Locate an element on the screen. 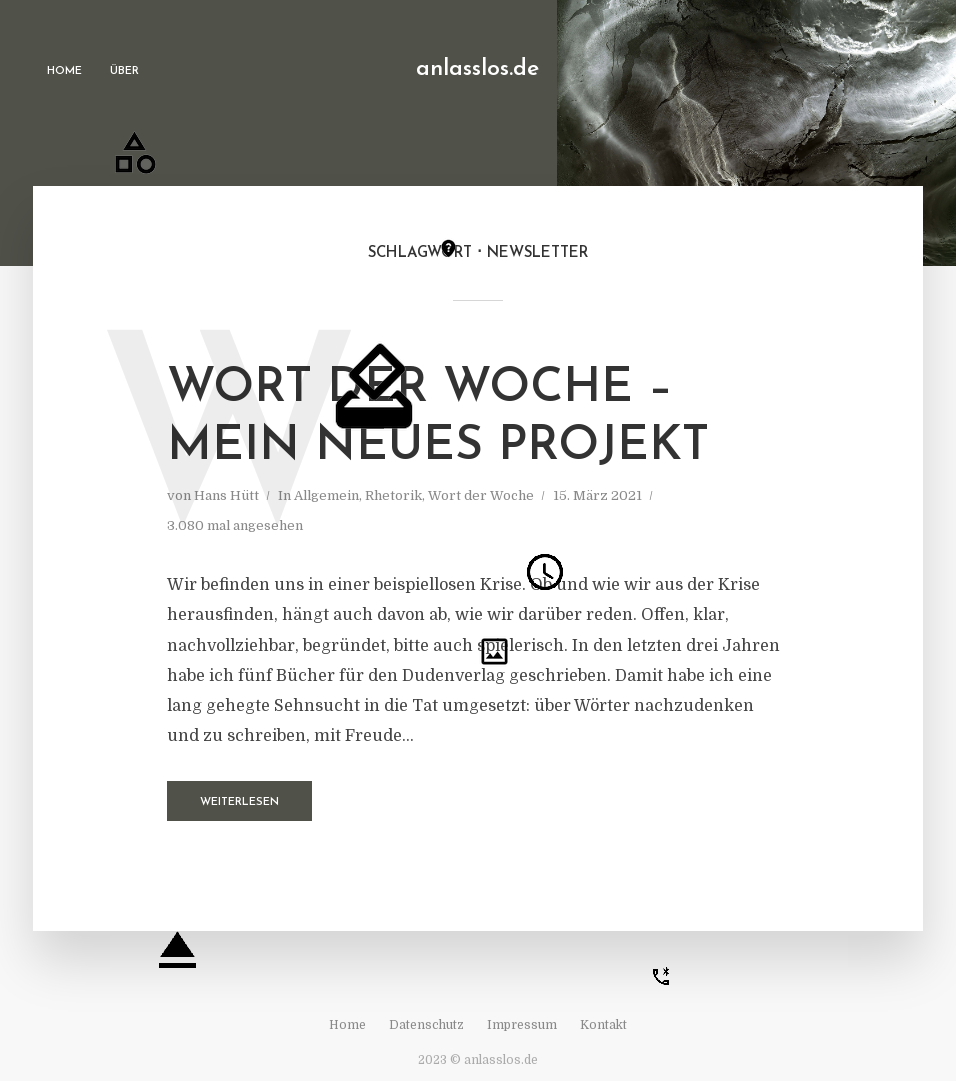 The width and height of the screenshot is (956, 1081). cast your vote or submit a ballot is located at coordinates (374, 386).